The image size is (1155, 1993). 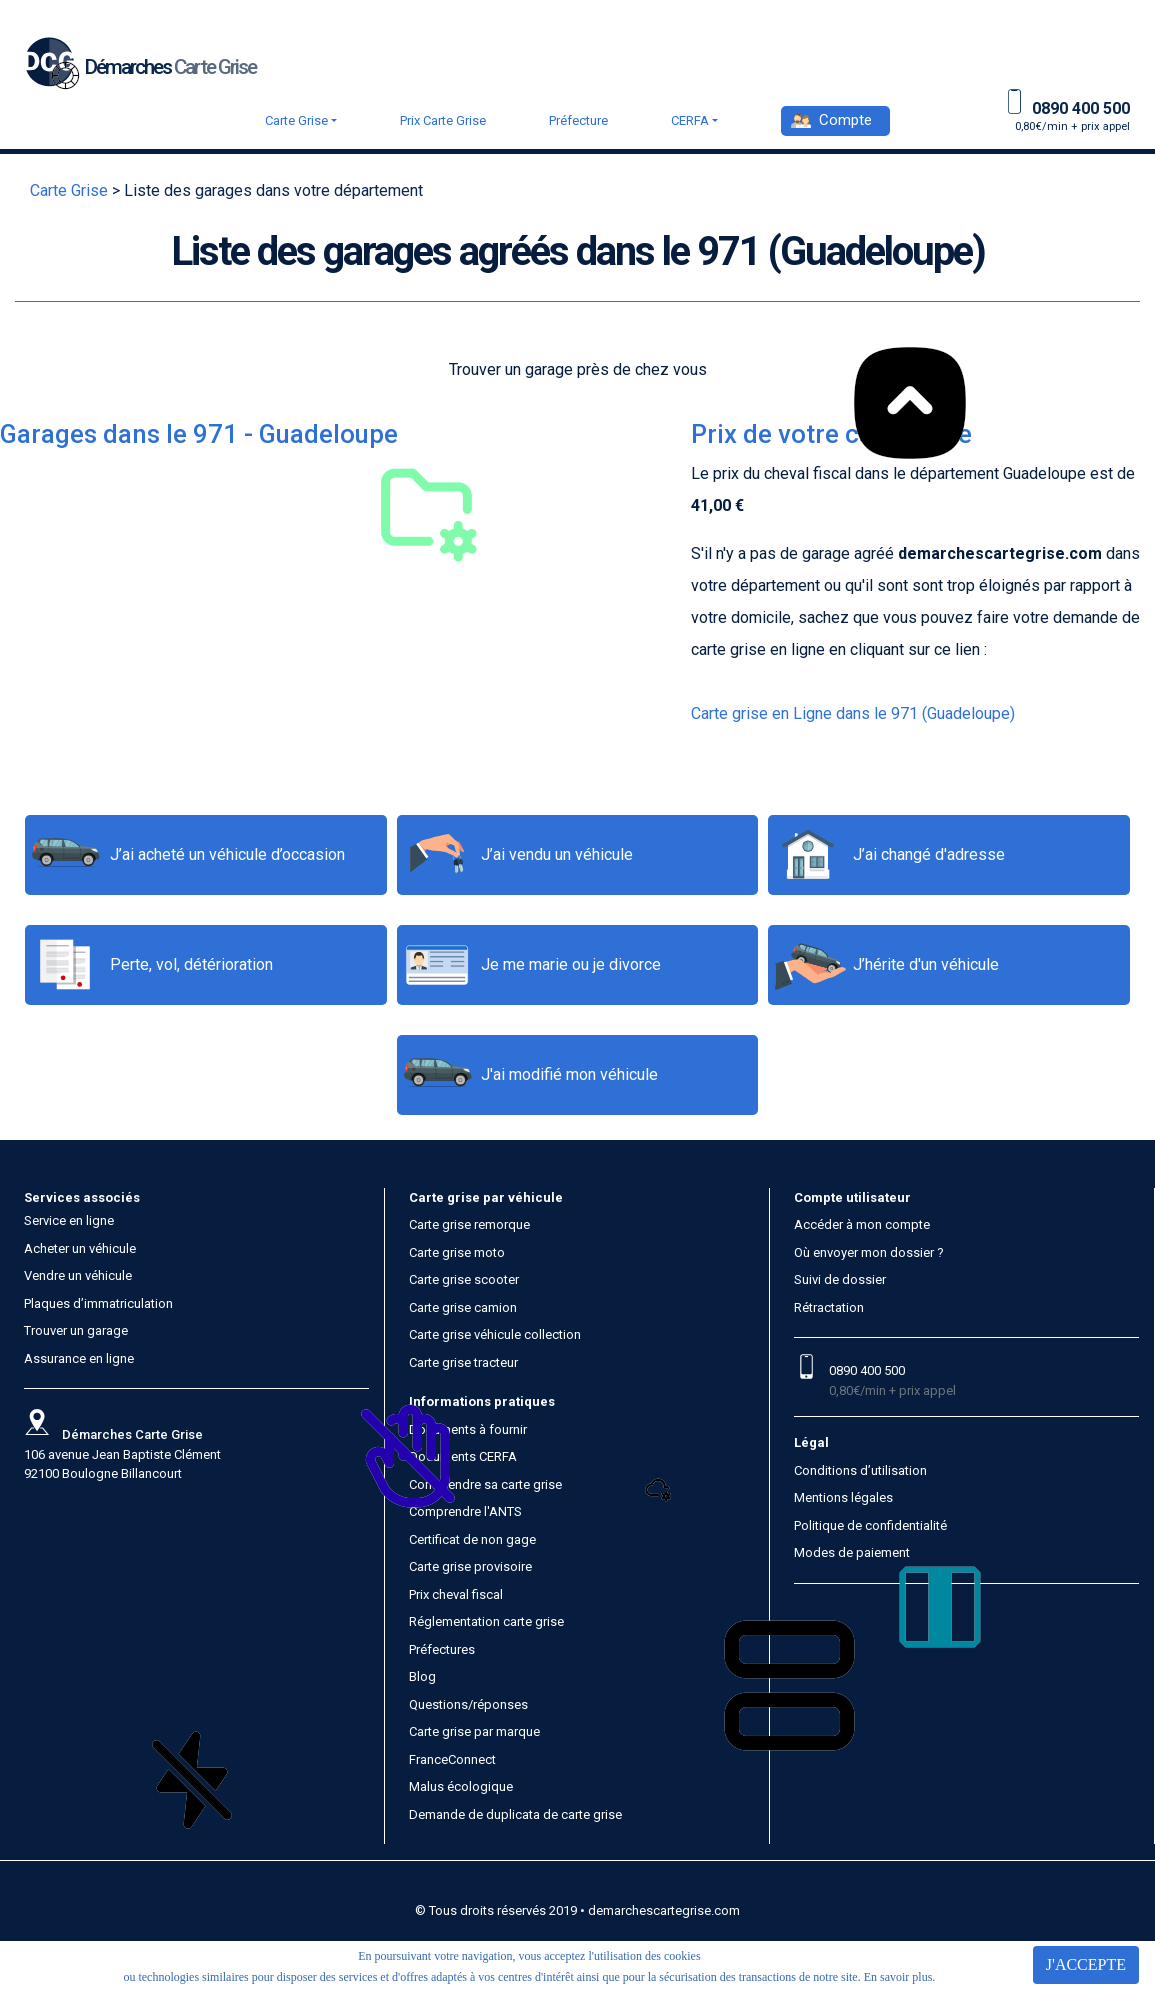 I want to click on scroll to top of page, so click(x=910, y=403).